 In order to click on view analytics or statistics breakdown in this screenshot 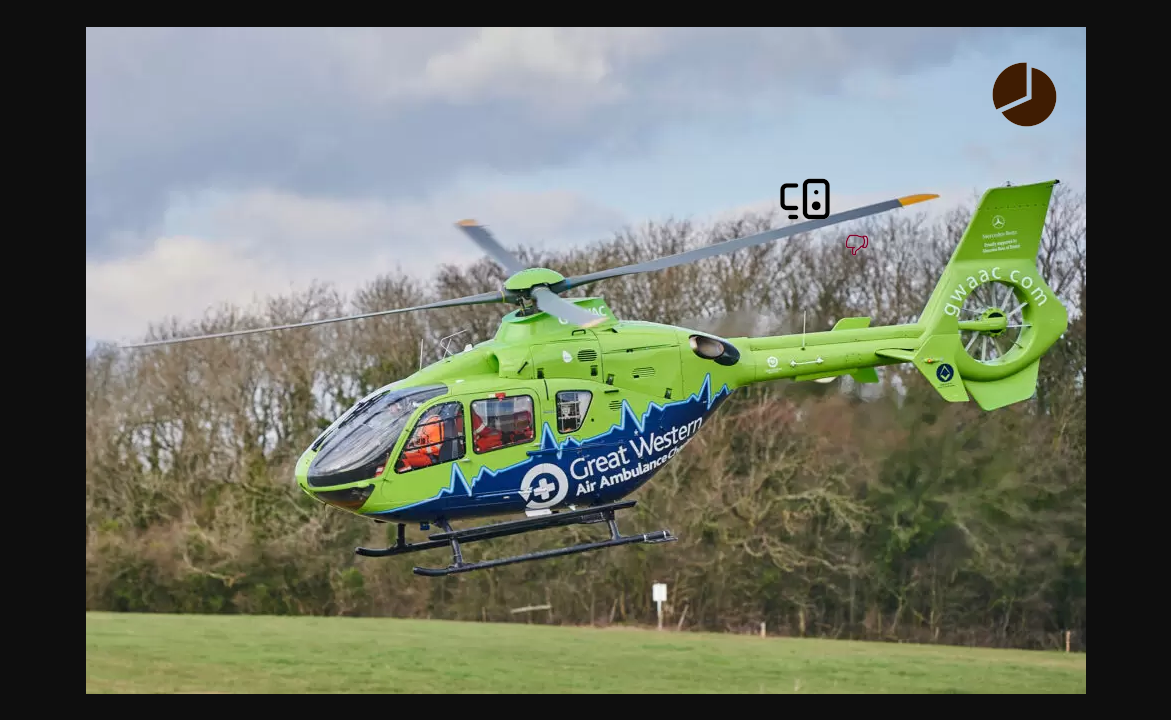, I will do `click(1024, 94)`.